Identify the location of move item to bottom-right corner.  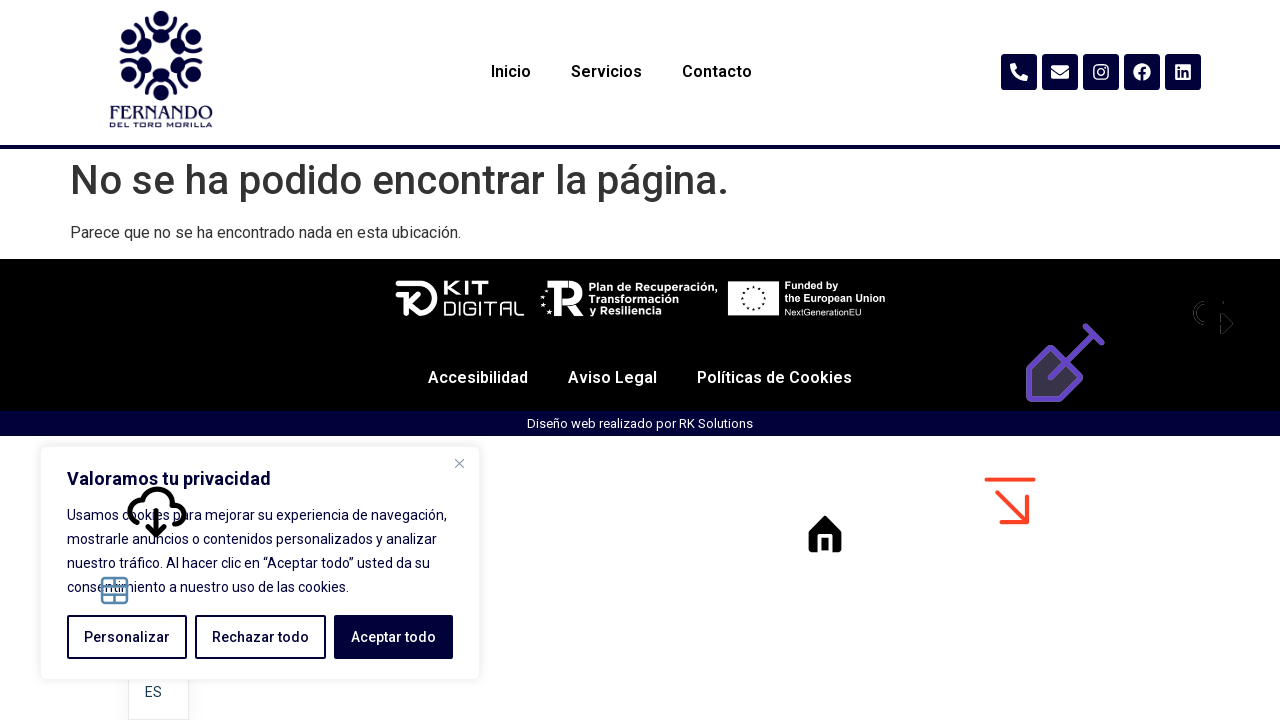
(1010, 503).